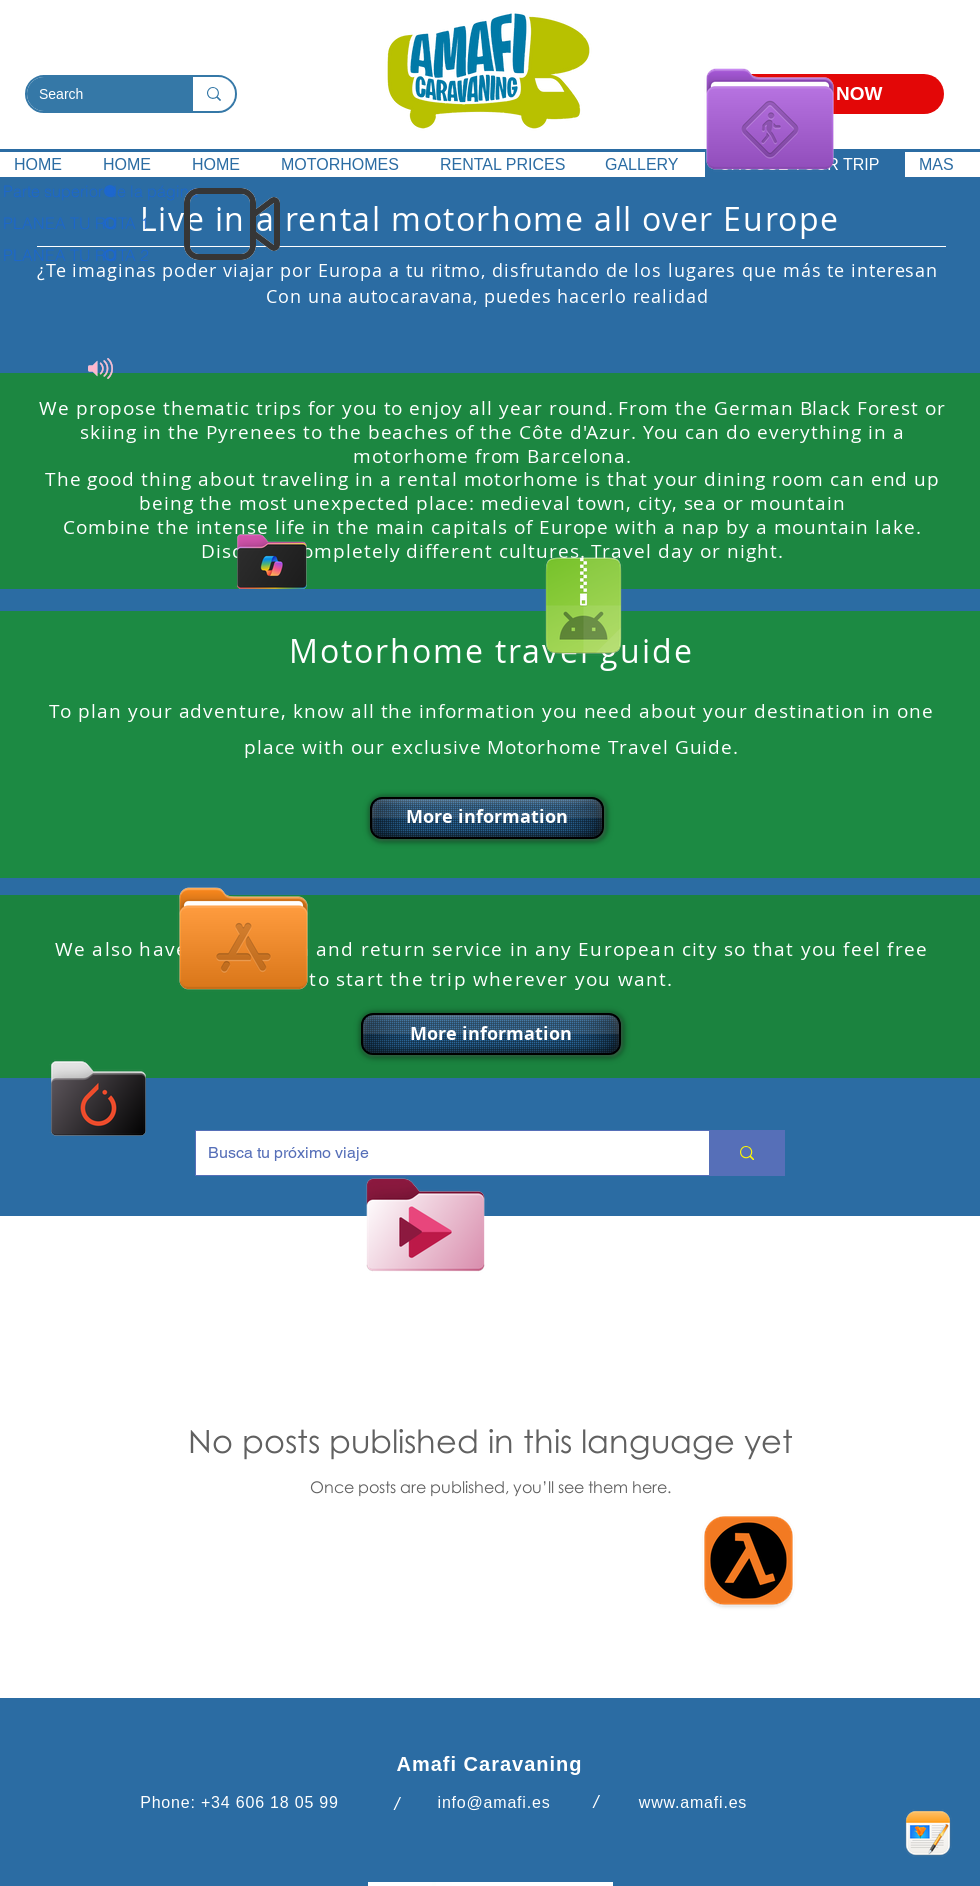  What do you see at coordinates (425, 1228) in the screenshot?
I see `open microsoft stream video folder` at bounding box center [425, 1228].